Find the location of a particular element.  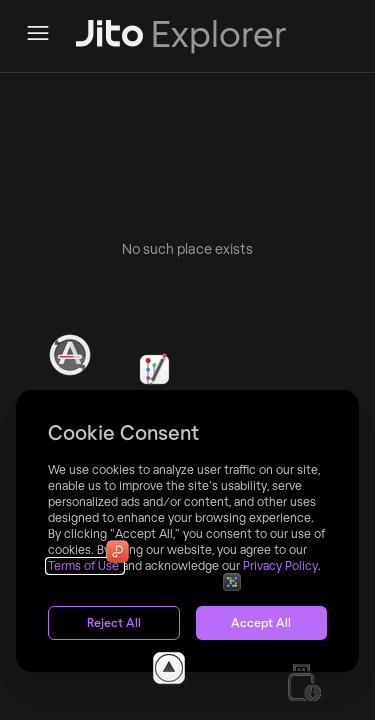

launch gnome five or more puzzle game is located at coordinates (232, 582).